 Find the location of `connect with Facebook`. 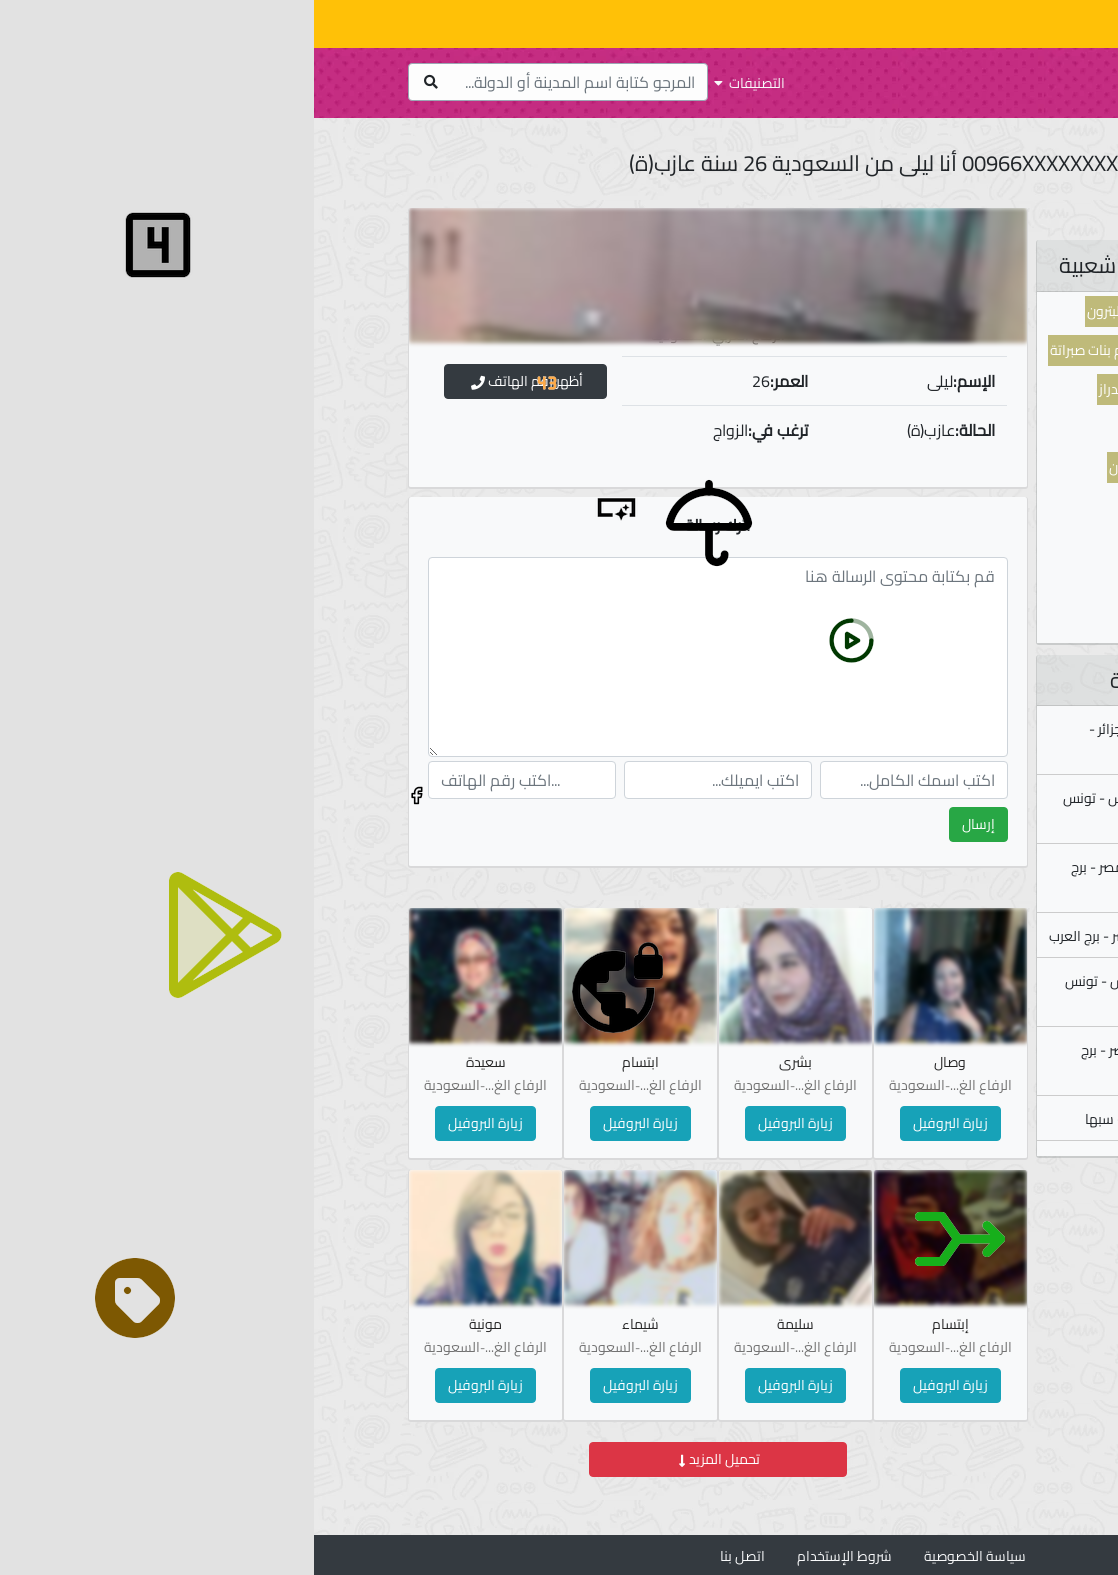

connect with Facebook is located at coordinates (416, 795).